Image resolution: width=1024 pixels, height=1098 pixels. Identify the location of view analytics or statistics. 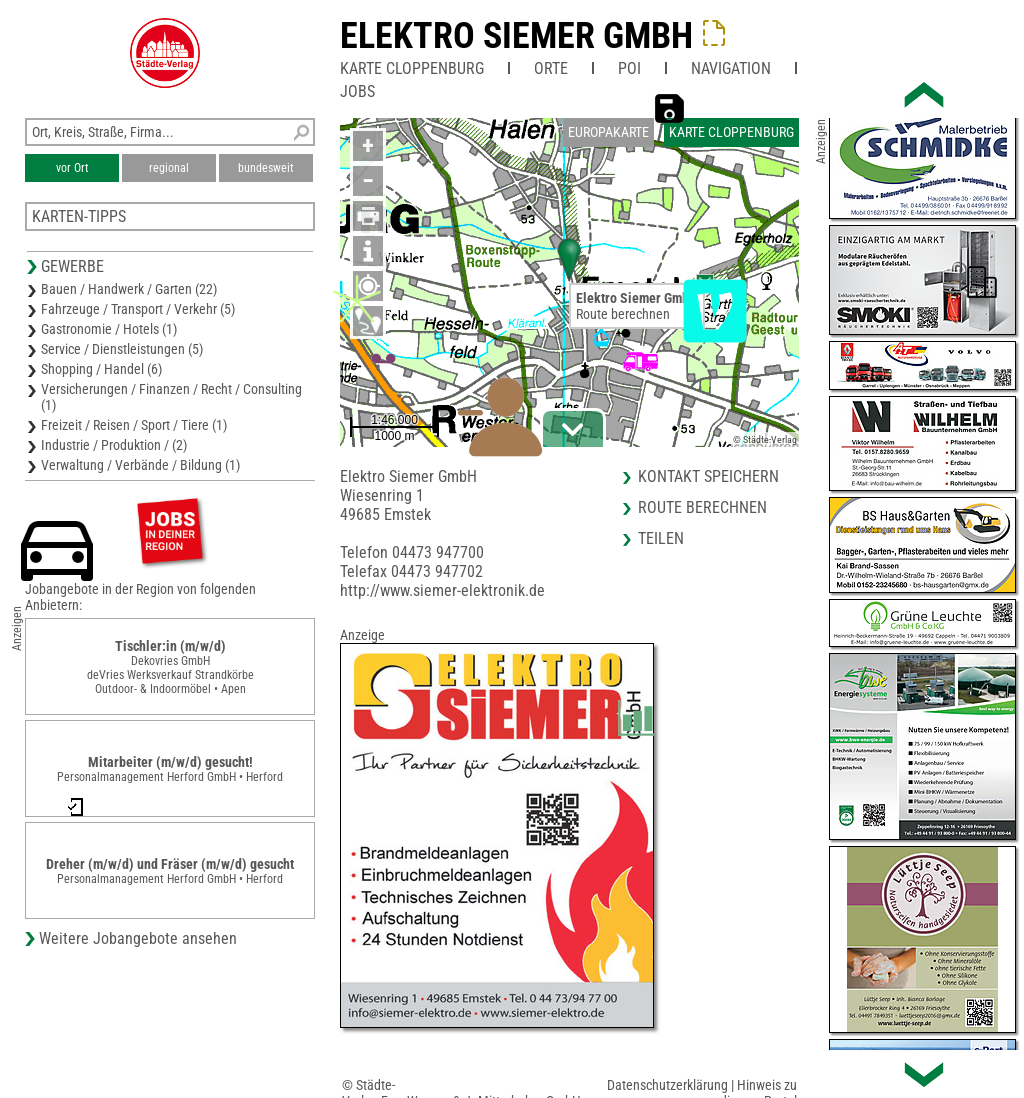
(636, 718).